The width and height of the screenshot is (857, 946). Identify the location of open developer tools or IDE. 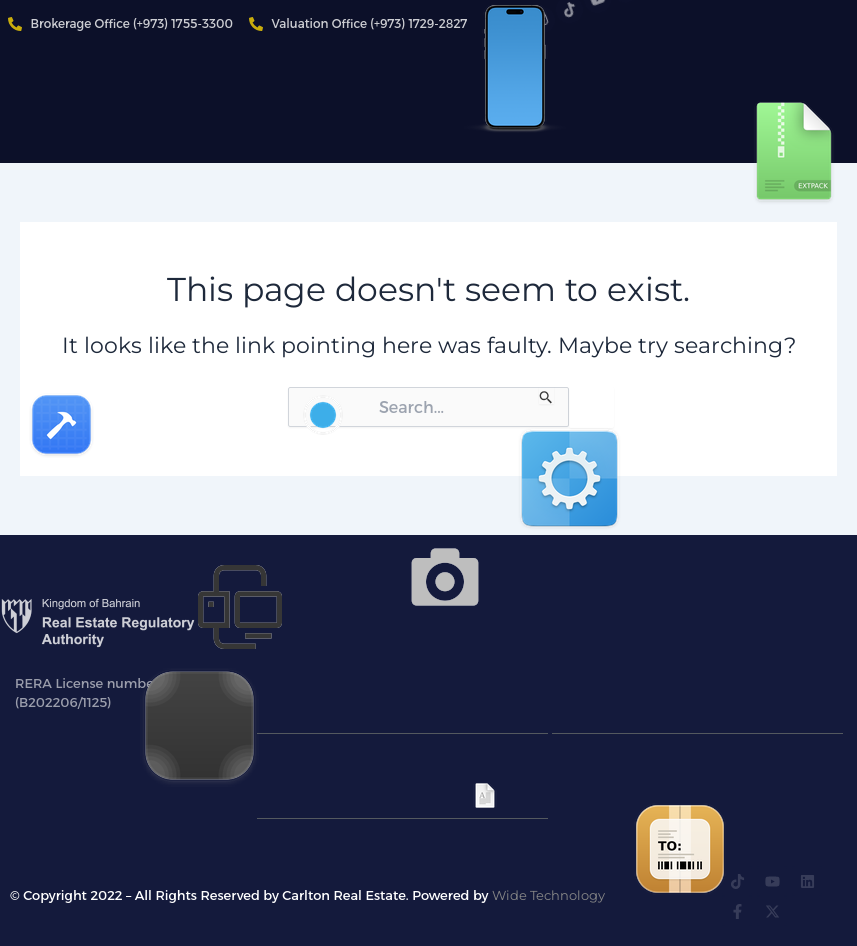
(61, 424).